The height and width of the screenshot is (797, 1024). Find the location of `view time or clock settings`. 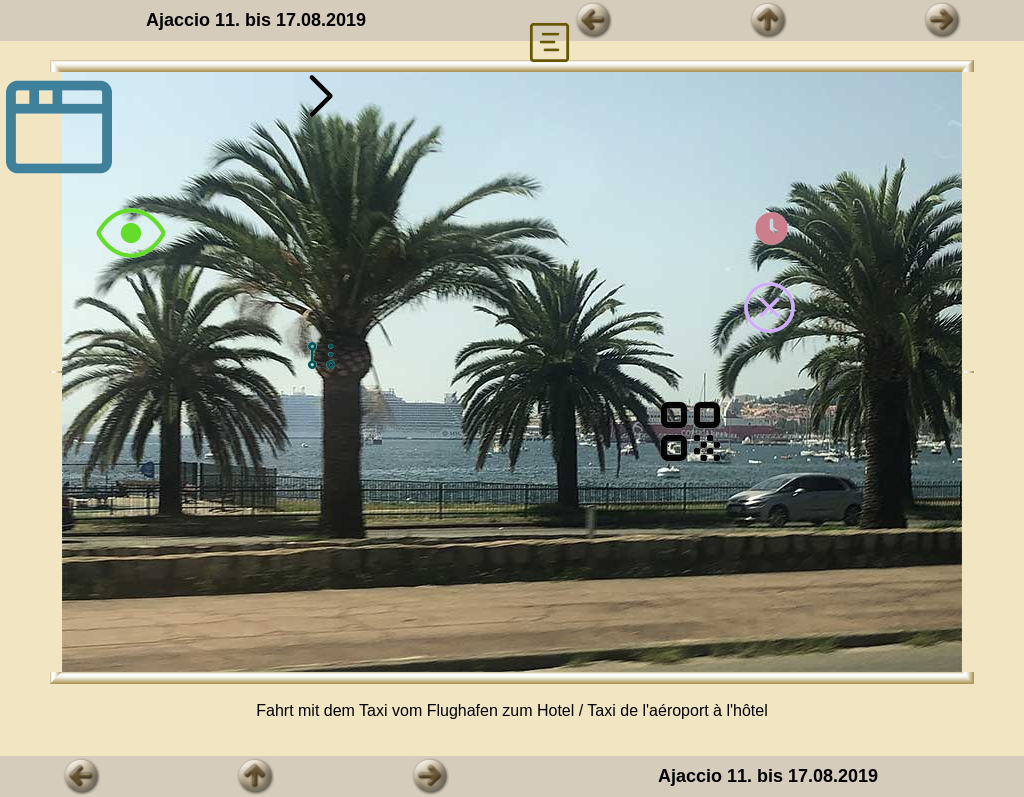

view time or clock settings is located at coordinates (771, 228).